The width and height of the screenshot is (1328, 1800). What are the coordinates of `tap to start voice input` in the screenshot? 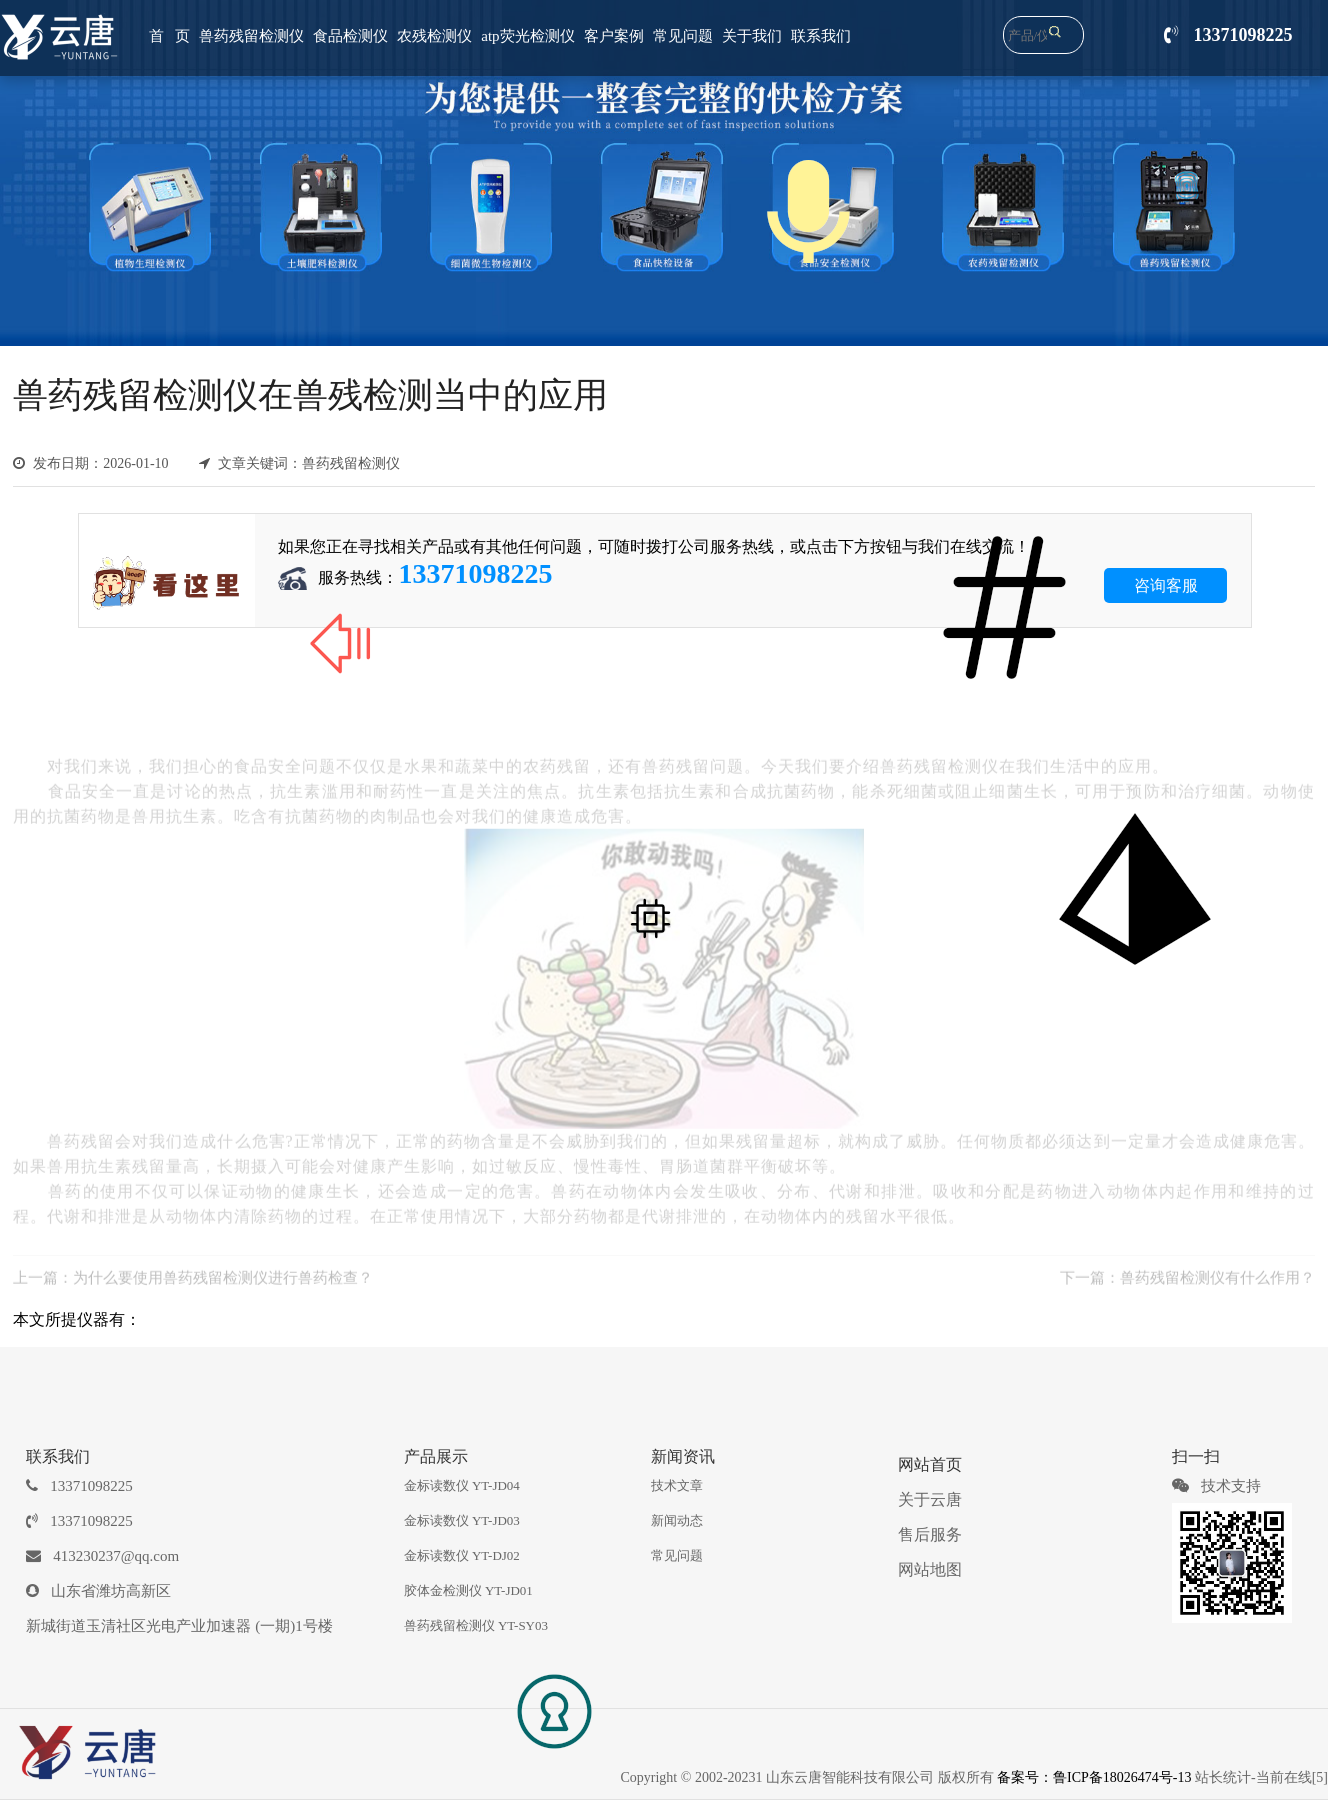 It's located at (808, 211).